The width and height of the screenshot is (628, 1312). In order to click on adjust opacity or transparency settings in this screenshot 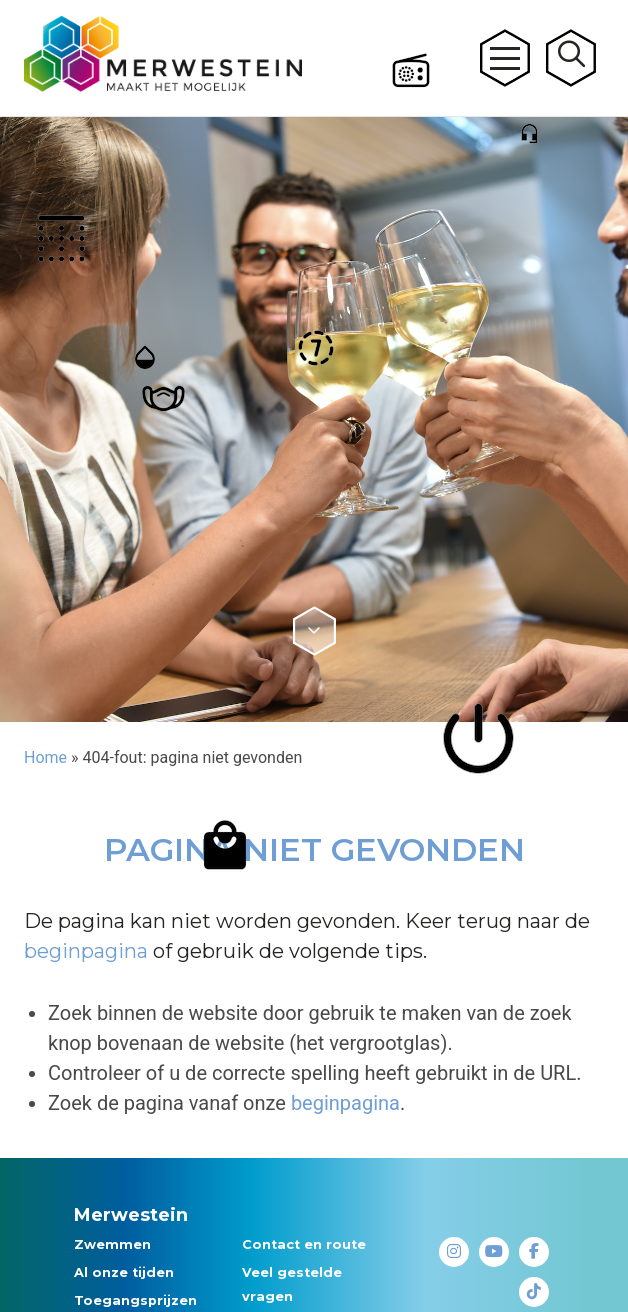, I will do `click(145, 357)`.